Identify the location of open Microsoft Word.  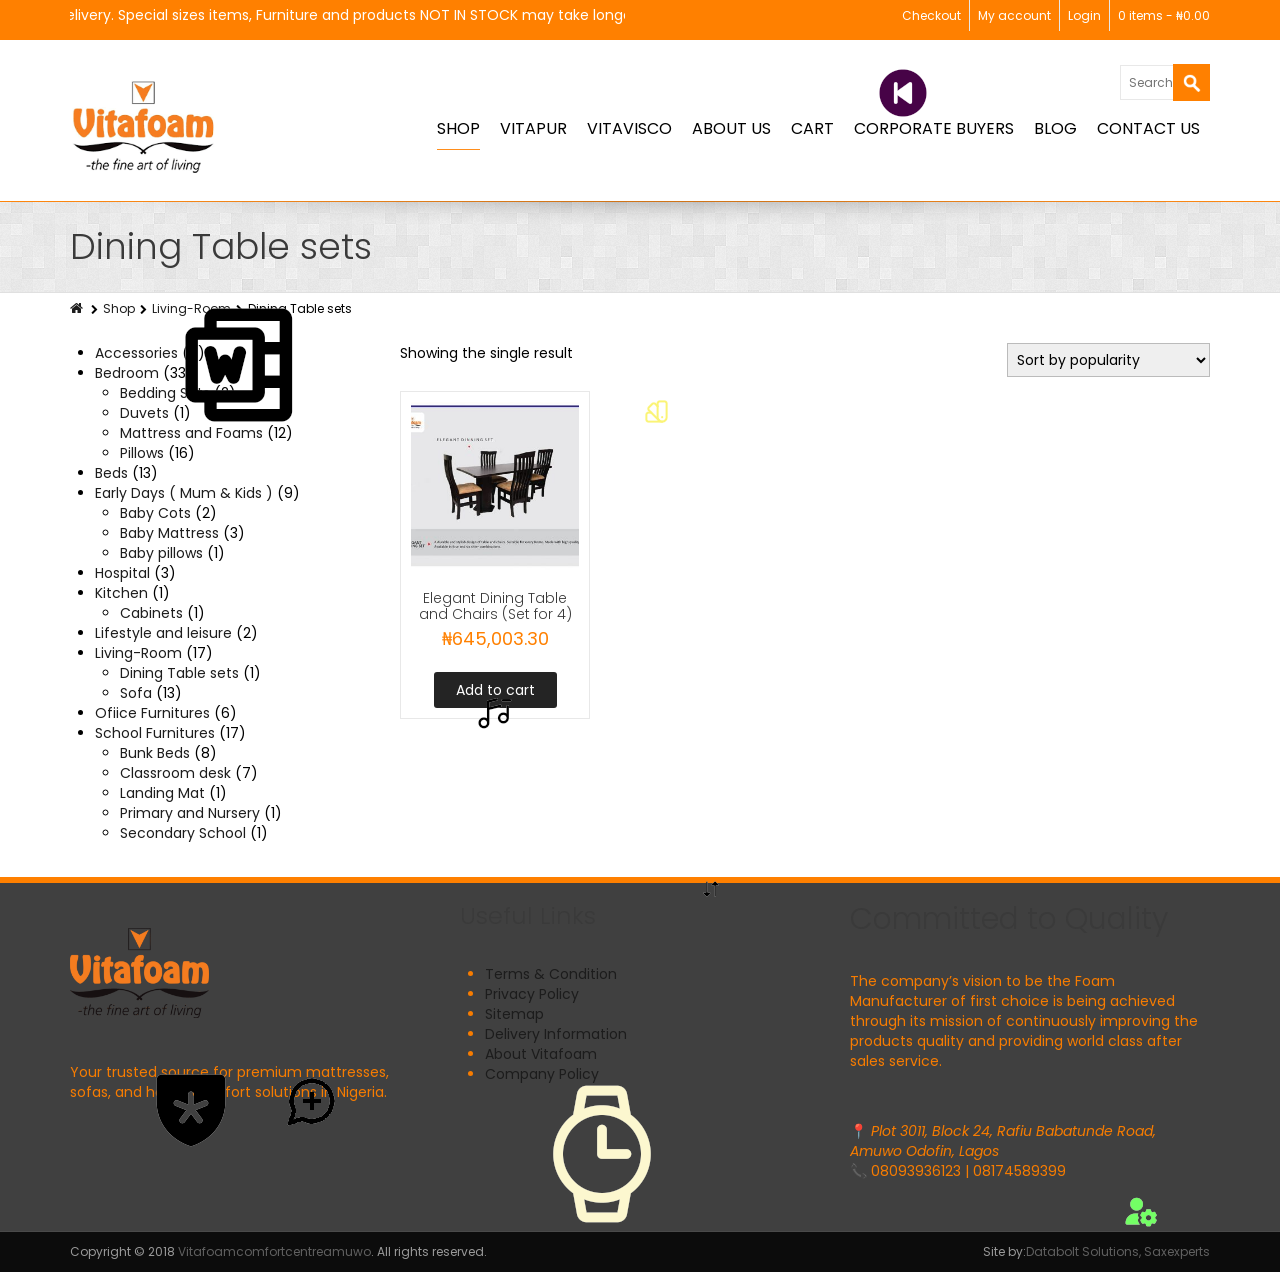
(244, 365).